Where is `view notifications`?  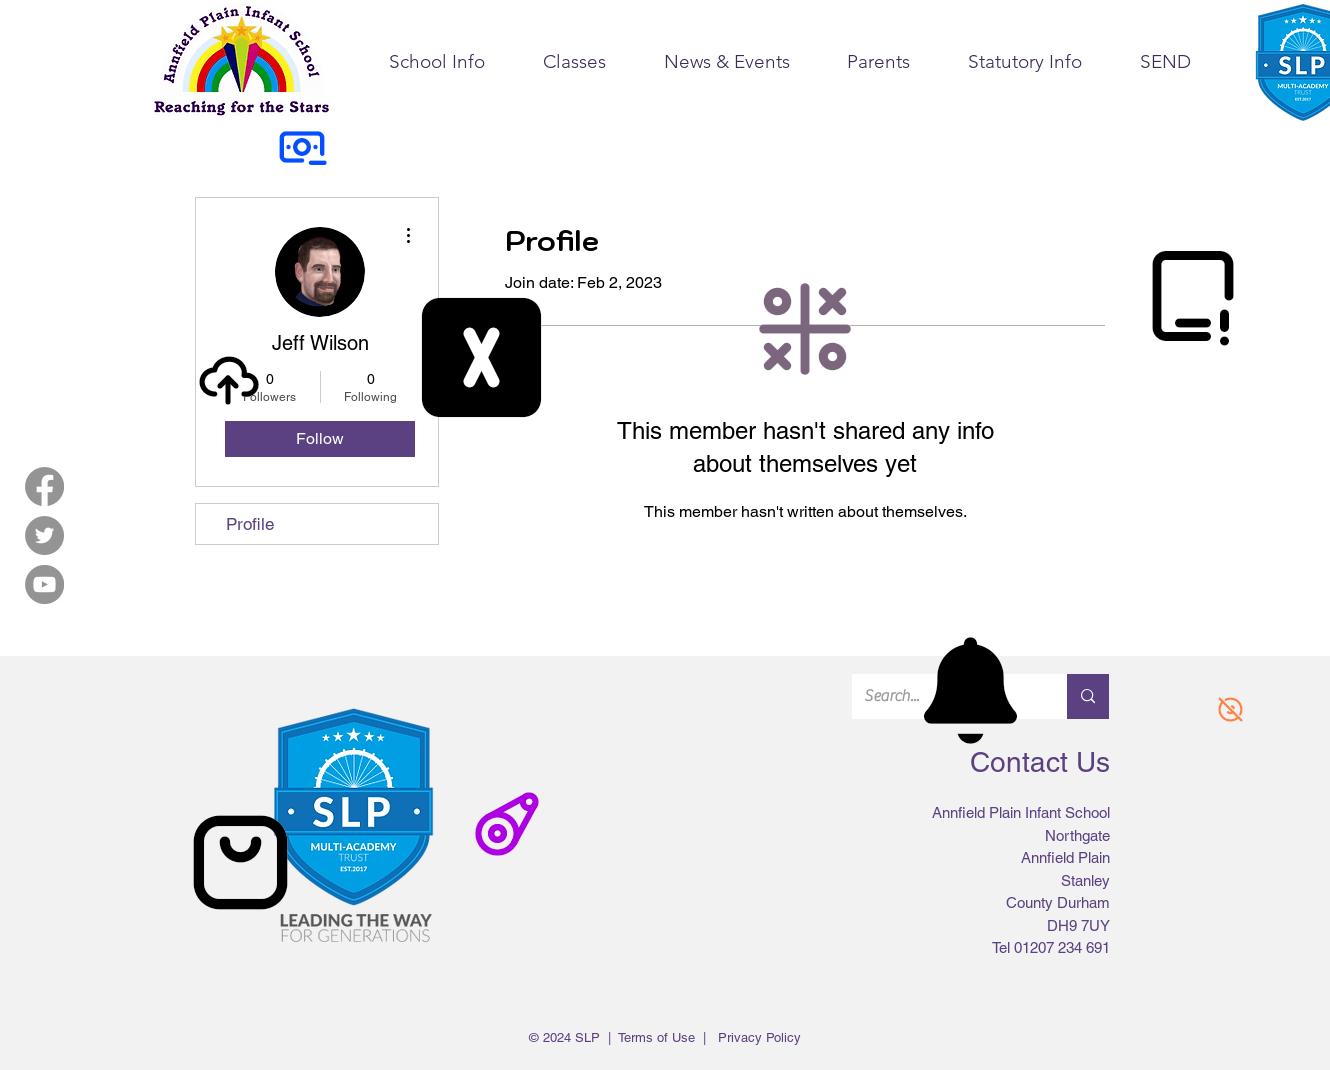
view notifications is located at coordinates (970, 690).